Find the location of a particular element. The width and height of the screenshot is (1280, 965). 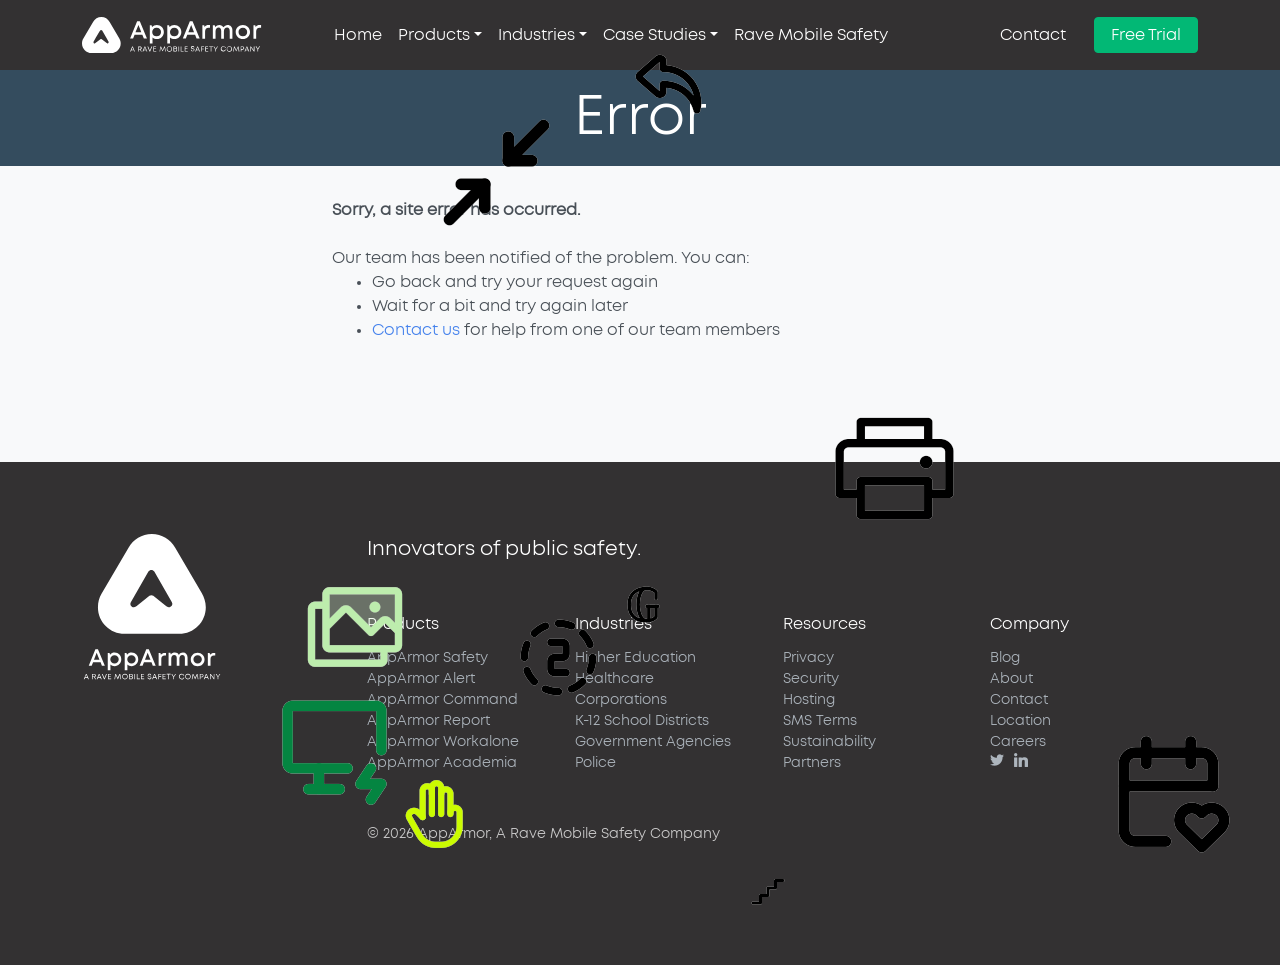

view photo gallery or image library is located at coordinates (355, 627).